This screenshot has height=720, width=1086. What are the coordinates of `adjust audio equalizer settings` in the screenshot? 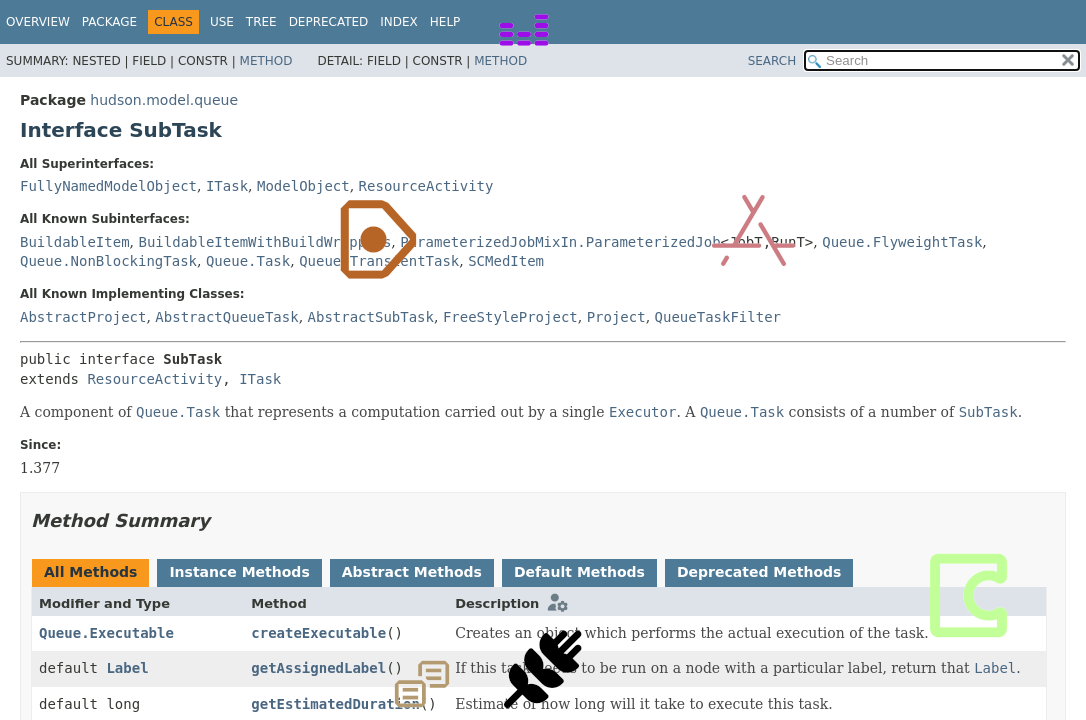 It's located at (524, 30).